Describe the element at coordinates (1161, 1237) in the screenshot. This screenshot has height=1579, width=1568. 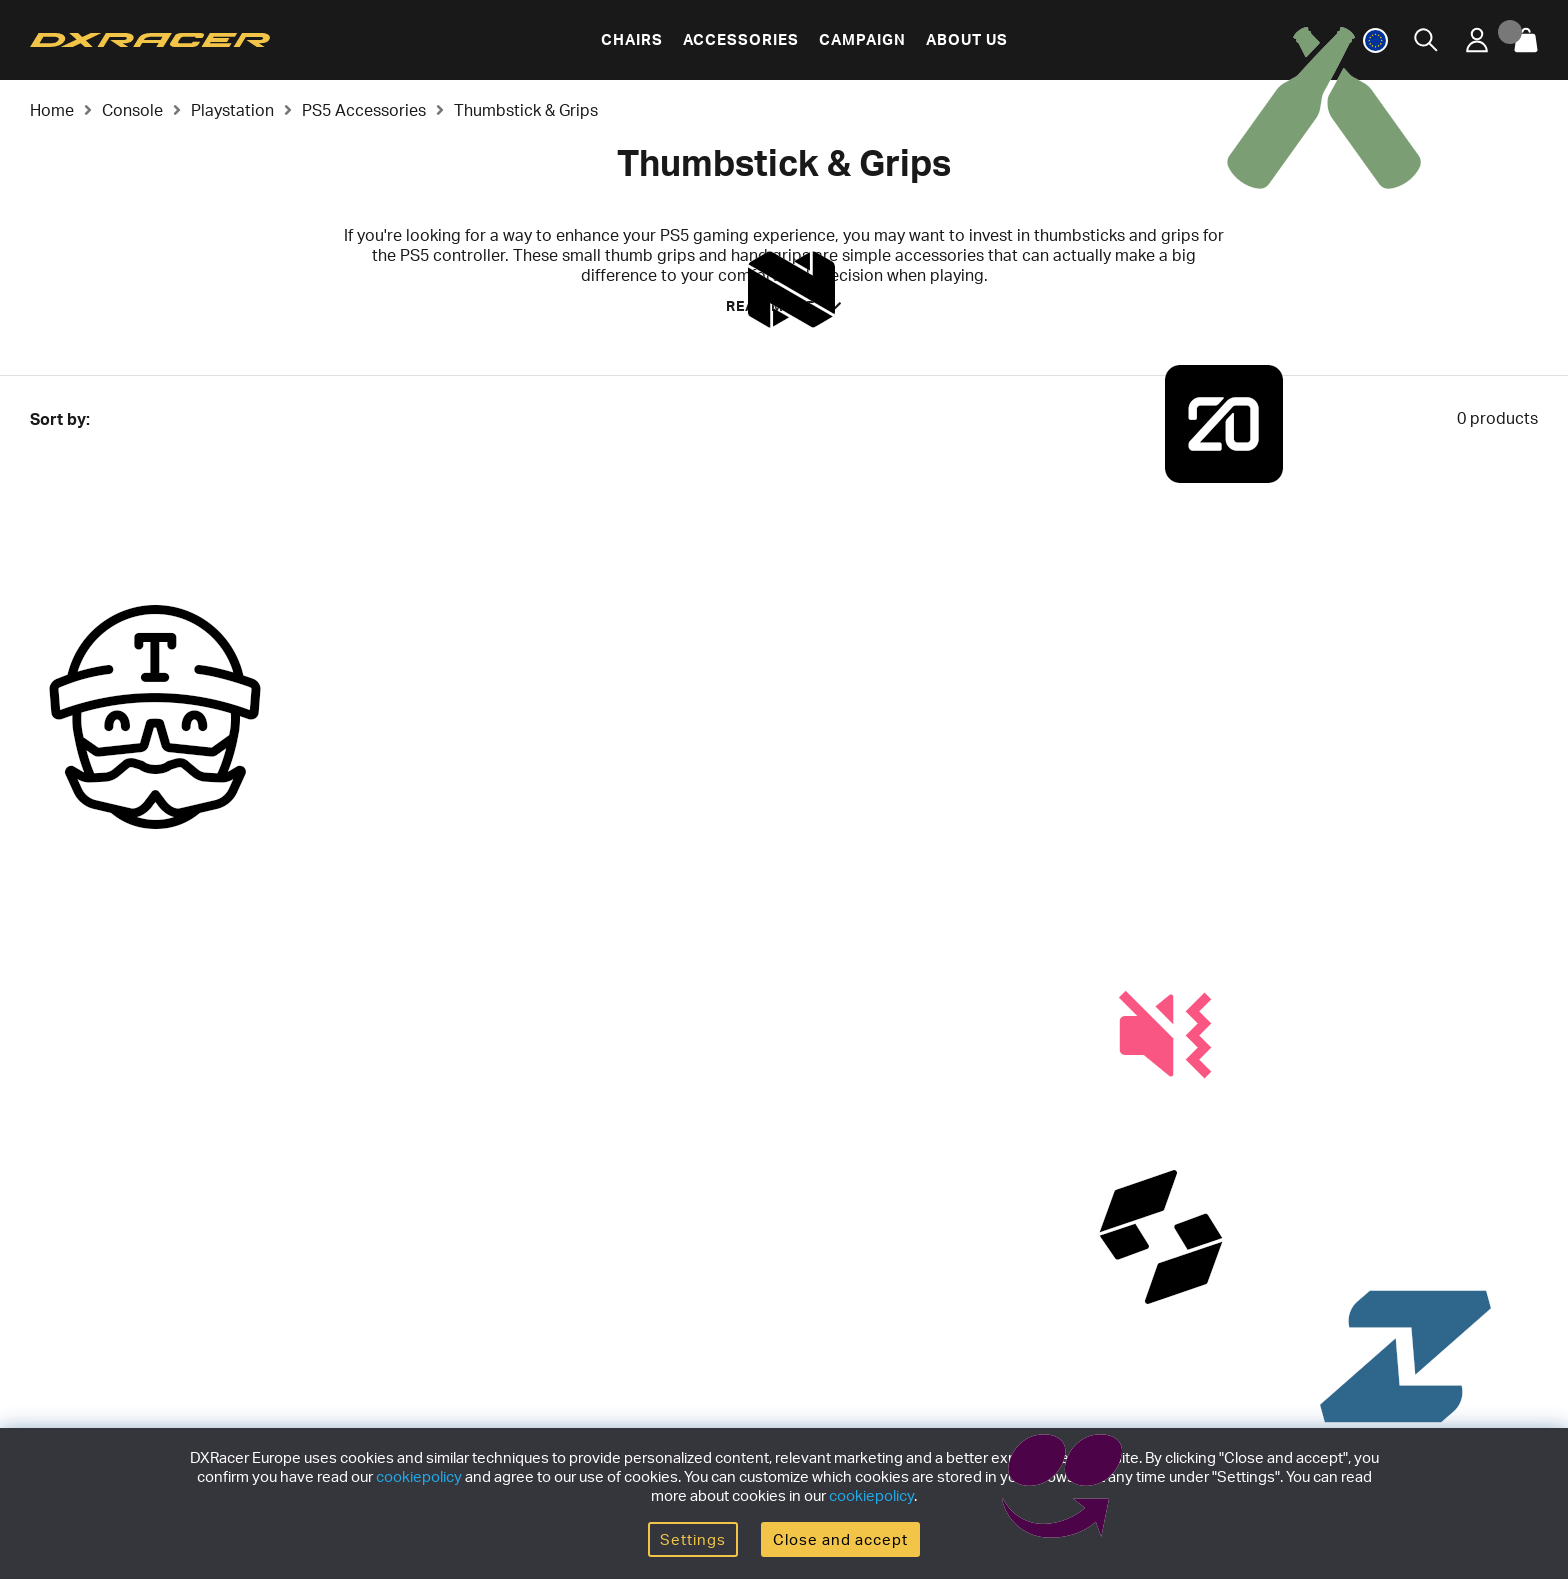
I see `ServBay application logo` at that location.